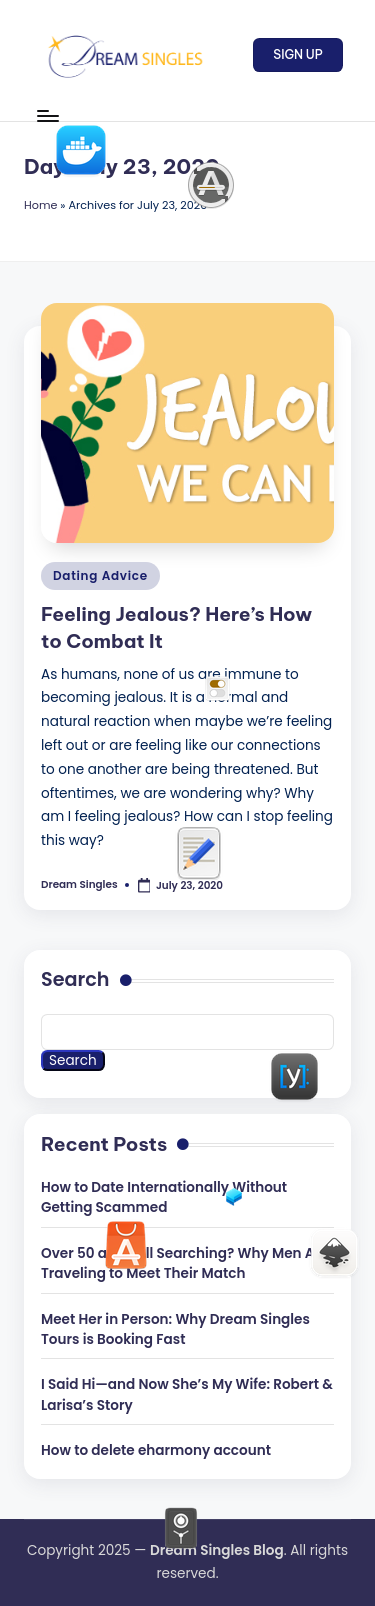 The height and width of the screenshot is (1606, 375). Describe the element at coordinates (217, 688) in the screenshot. I see `open gnome tweaks to customize desktop settings` at that location.